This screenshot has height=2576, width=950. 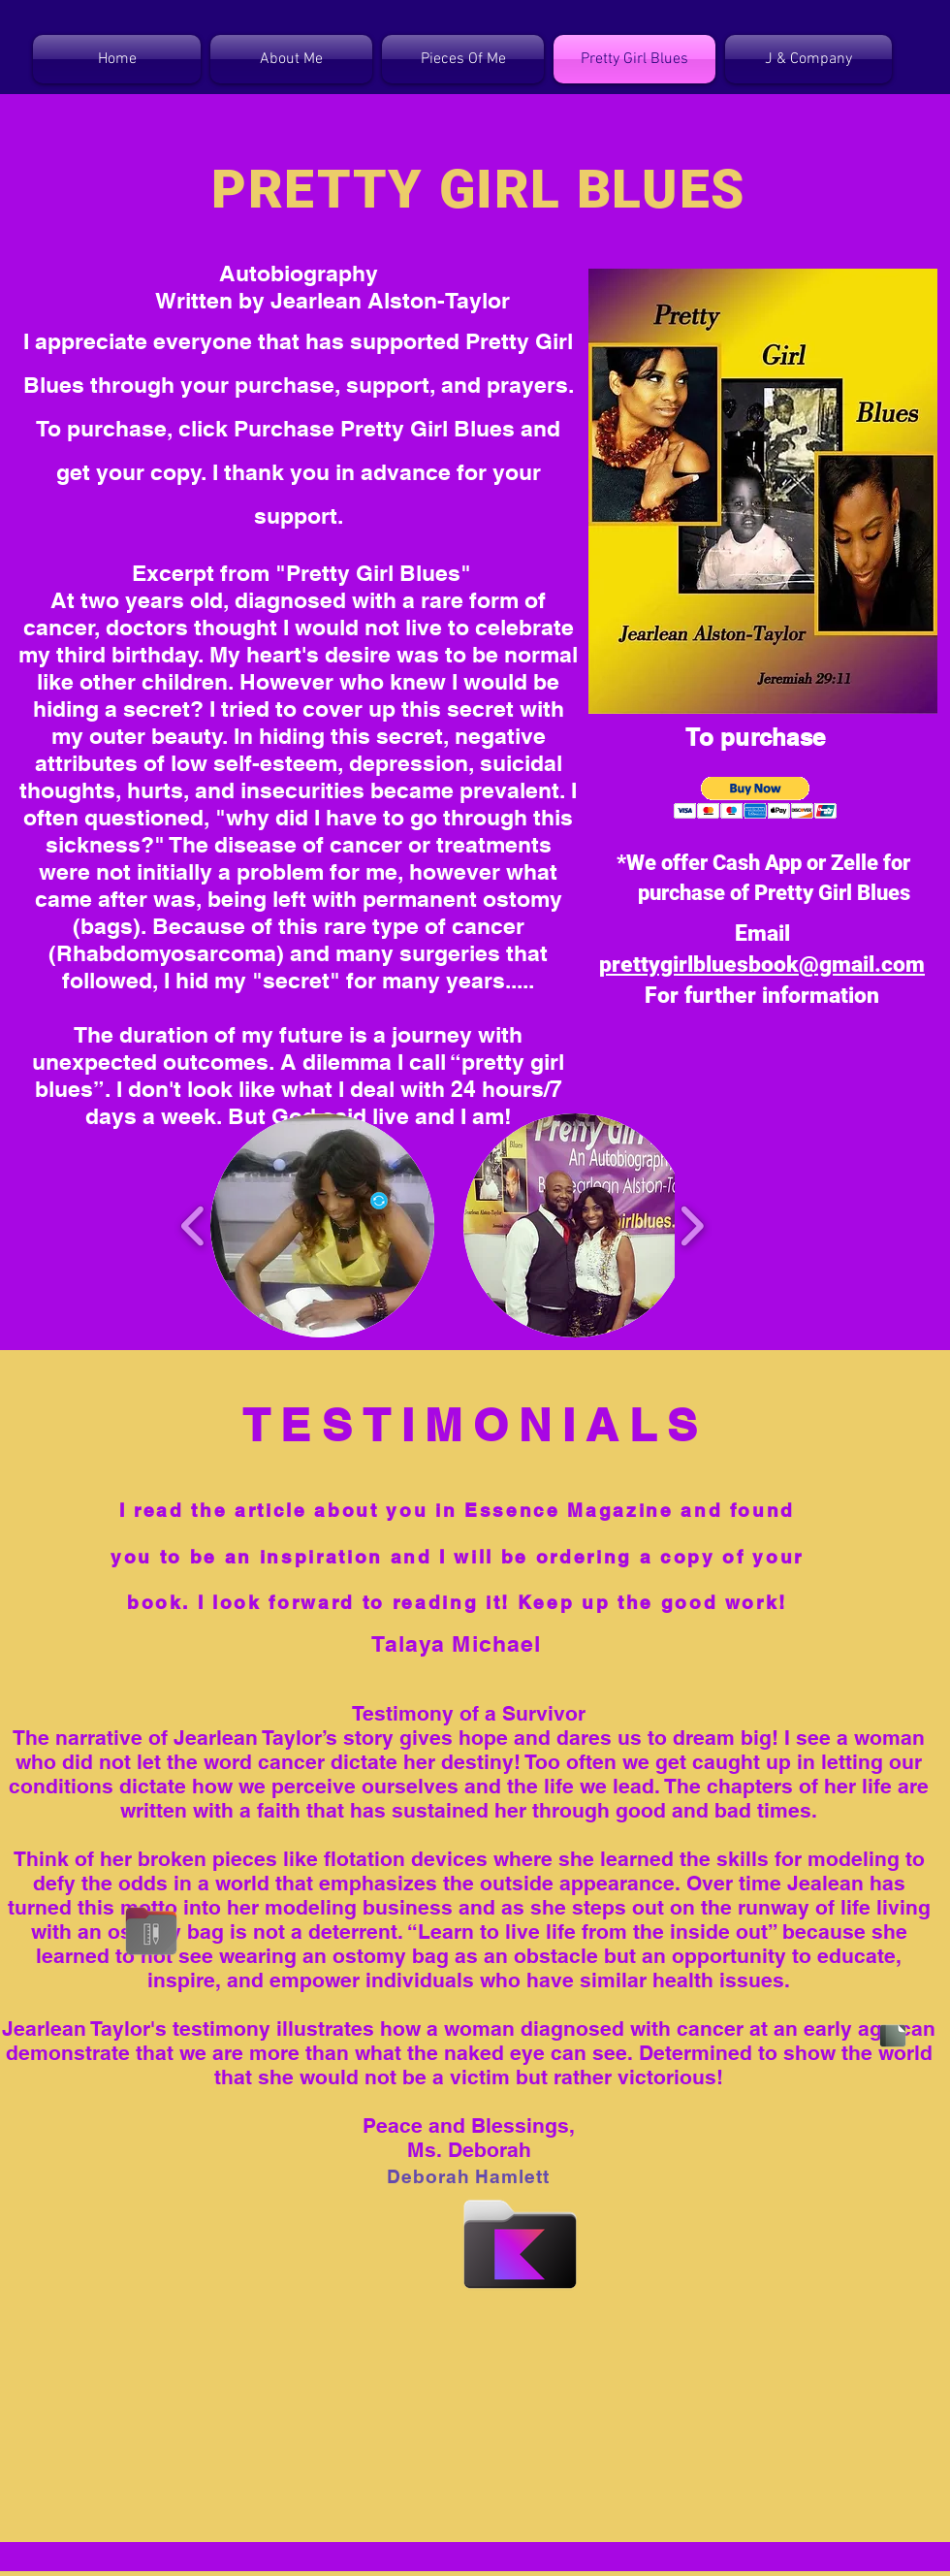 What do you see at coordinates (379, 1201) in the screenshot?
I see `dropbox is currently syncing files` at bounding box center [379, 1201].